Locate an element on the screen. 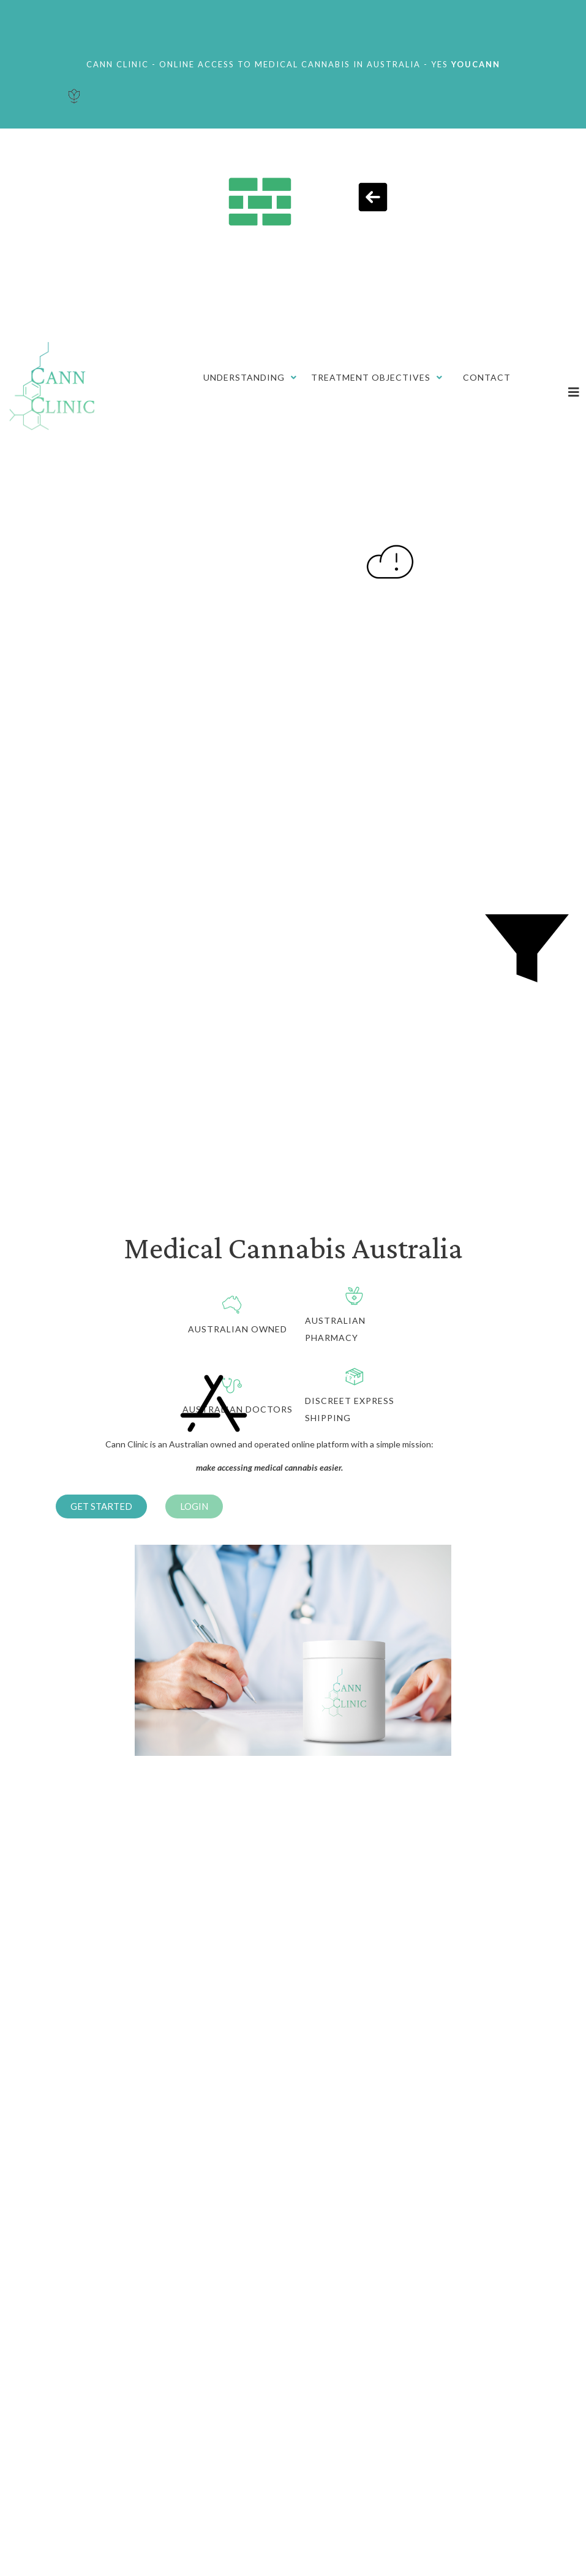  access wall or barrier settings is located at coordinates (260, 201).